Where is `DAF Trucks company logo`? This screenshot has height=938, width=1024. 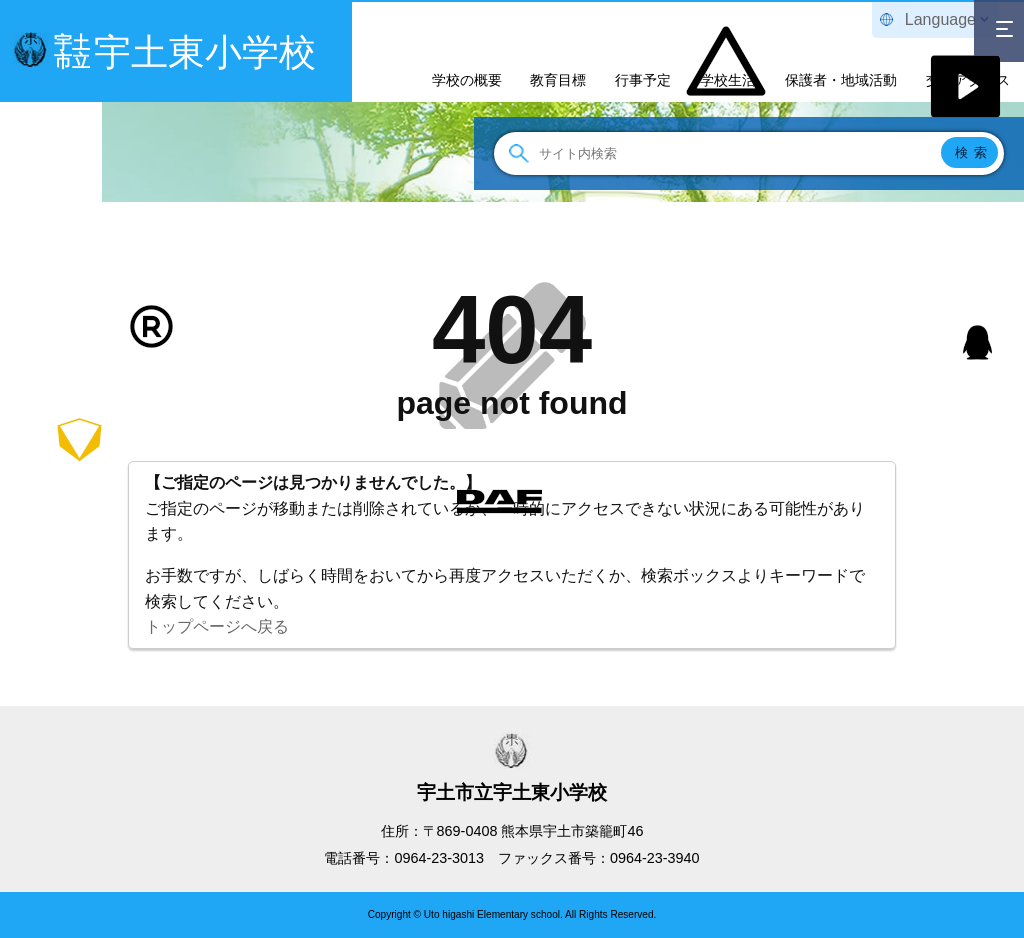 DAF Trucks company logo is located at coordinates (499, 501).